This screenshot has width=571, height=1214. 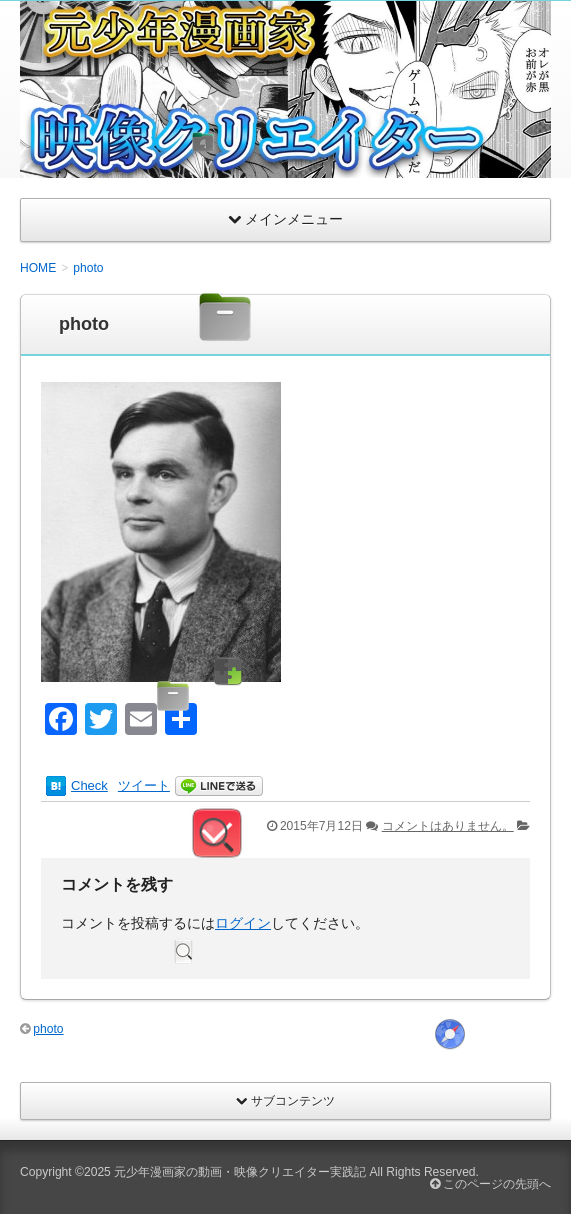 What do you see at coordinates (225, 317) in the screenshot?
I see `open the file manager application` at bounding box center [225, 317].